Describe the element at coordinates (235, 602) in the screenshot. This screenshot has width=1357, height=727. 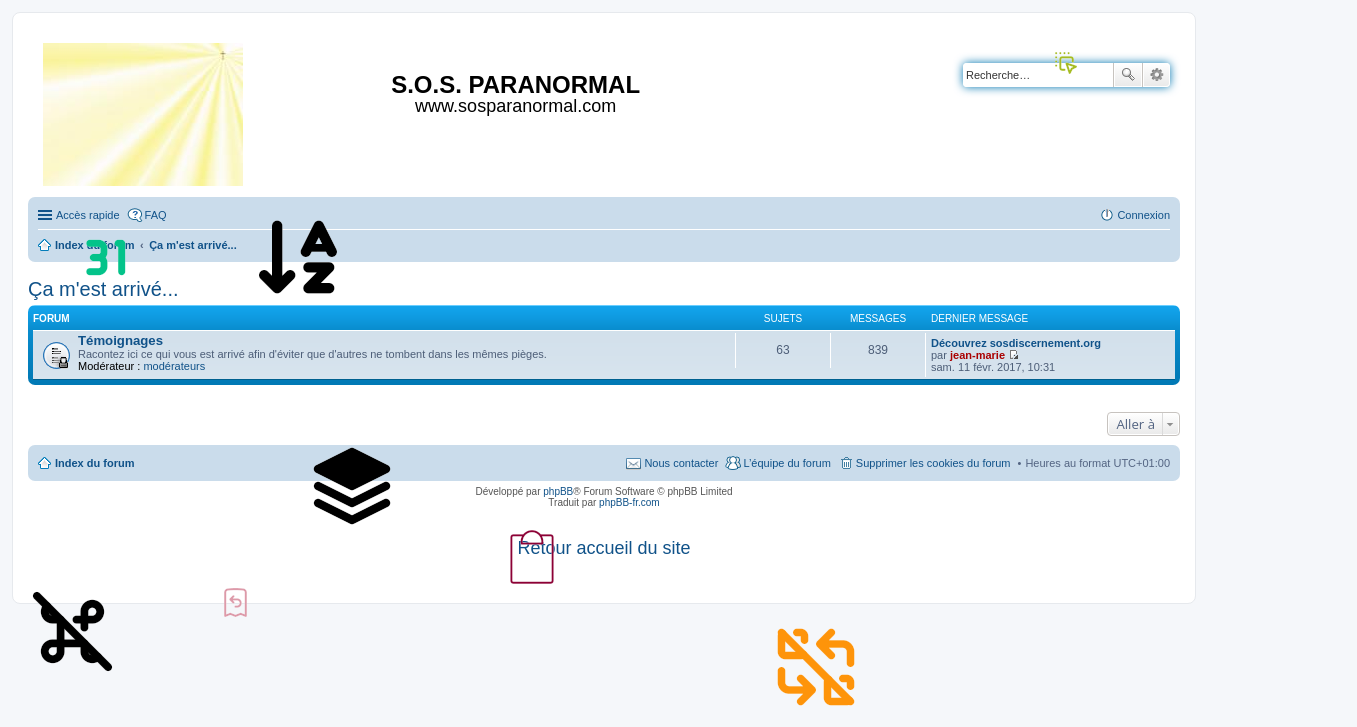
I see `request a refund for a purchase` at that location.